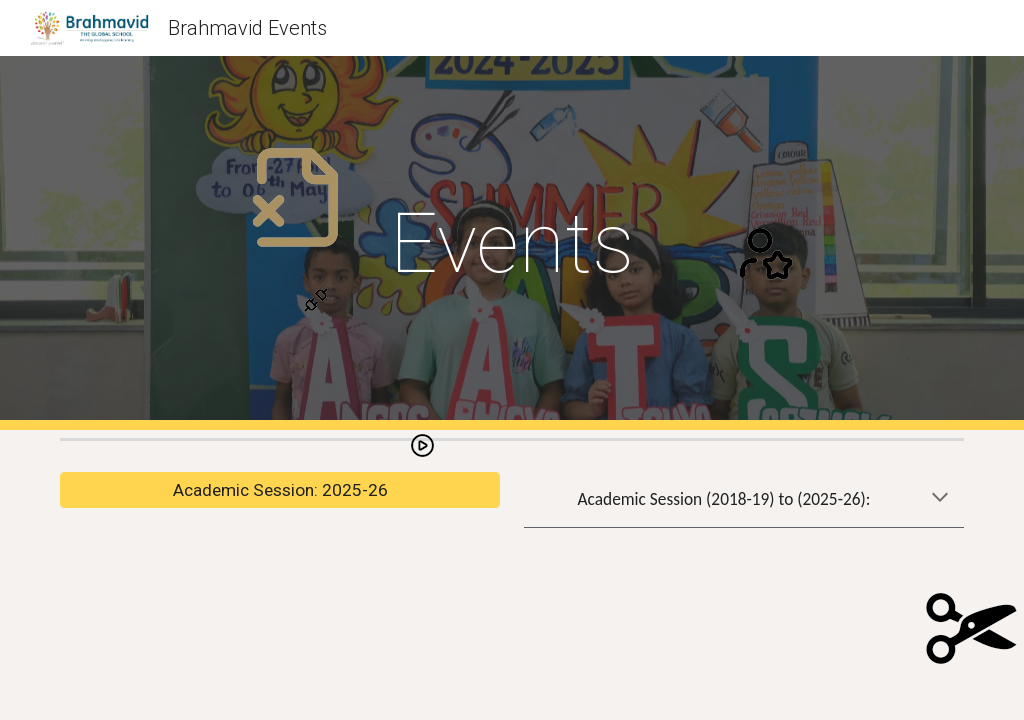 The image size is (1024, 720). What do you see at coordinates (297, 197) in the screenshot?
I see `delete this file` at bounding box center [297, 197].